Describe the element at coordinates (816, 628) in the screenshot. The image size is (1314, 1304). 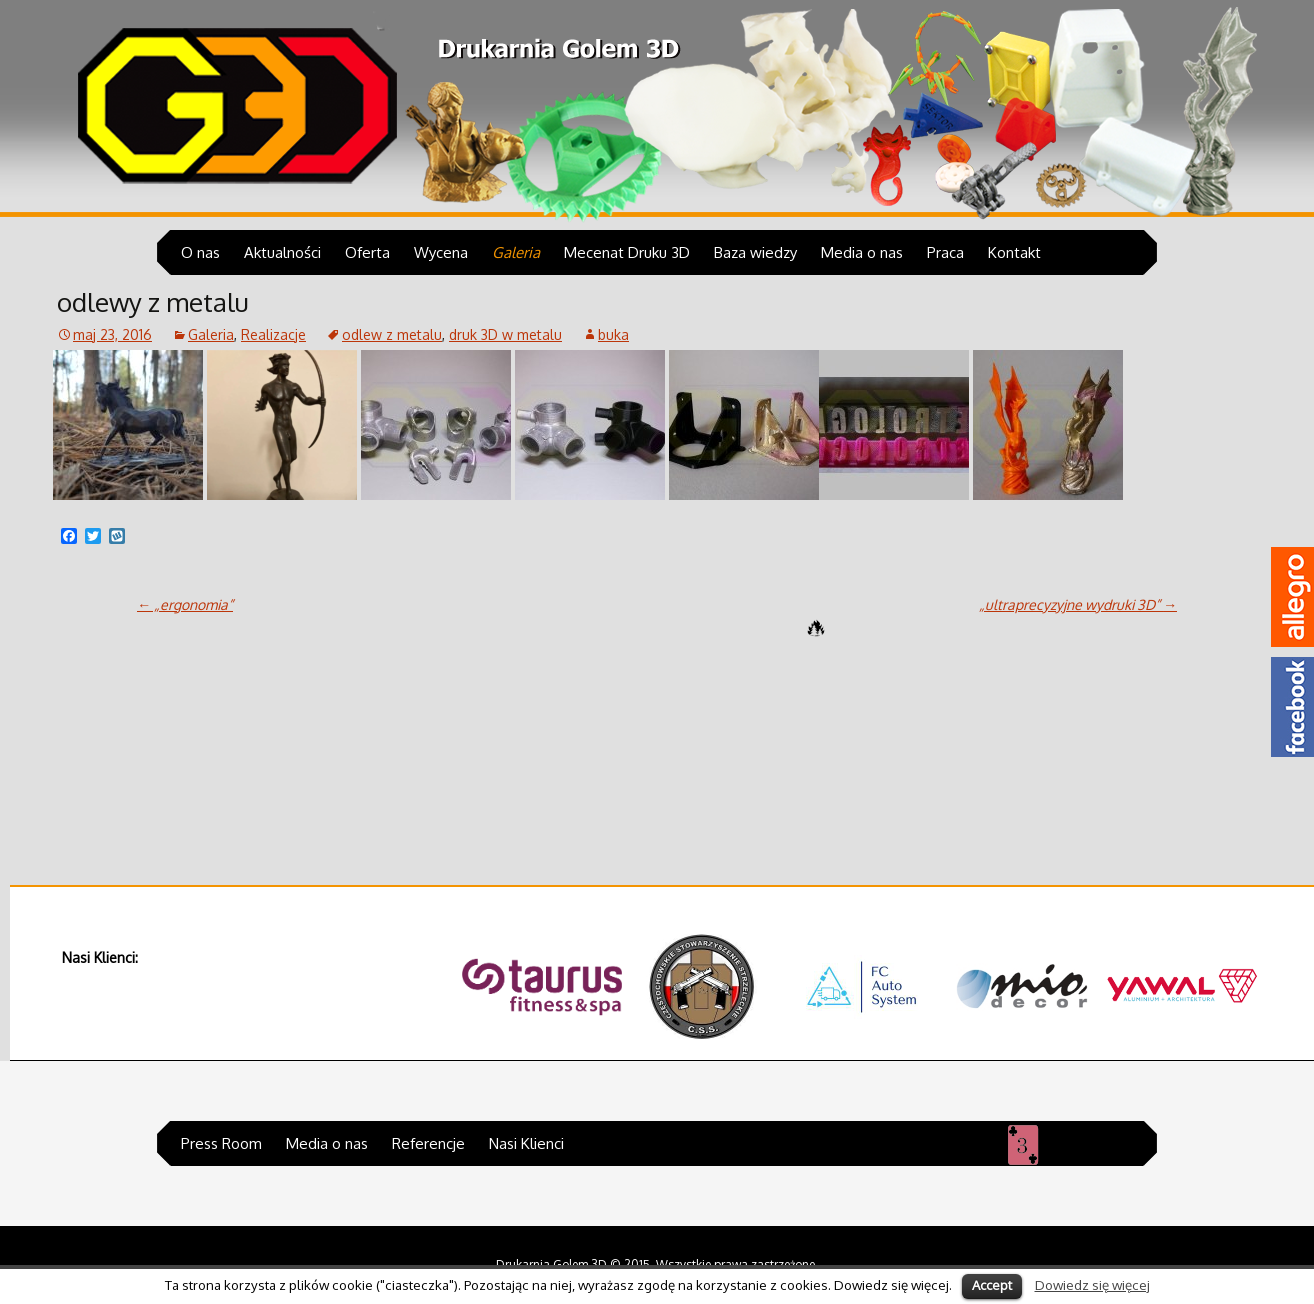
I see `indicates wildfire or forest fire event` at that location.